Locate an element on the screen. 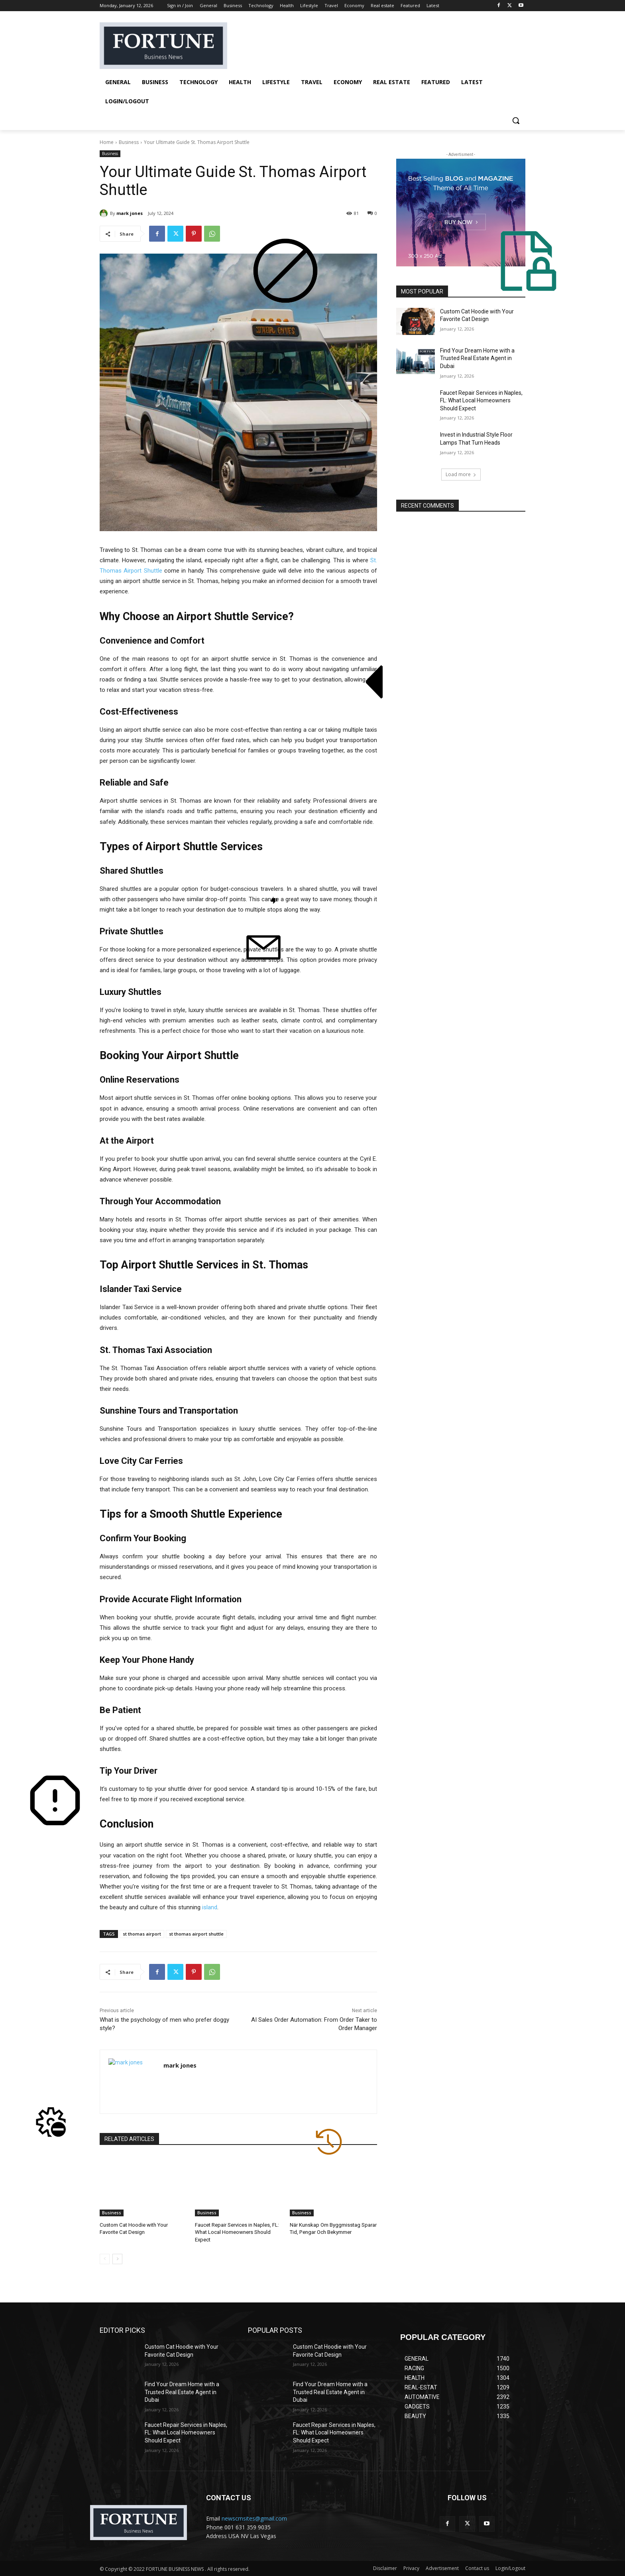  indicates a blocked or prohibited action is located at coordinates (285, 271).